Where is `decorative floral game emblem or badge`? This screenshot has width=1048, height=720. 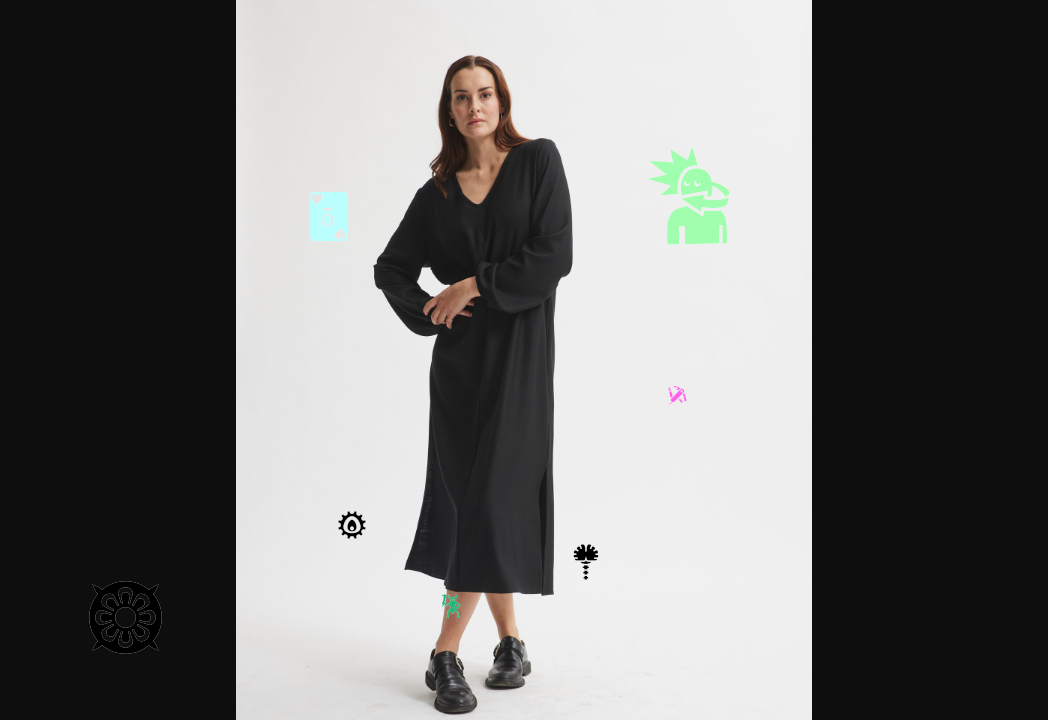
decorative floral game emblem or badge is located at coordinates (125, 617).